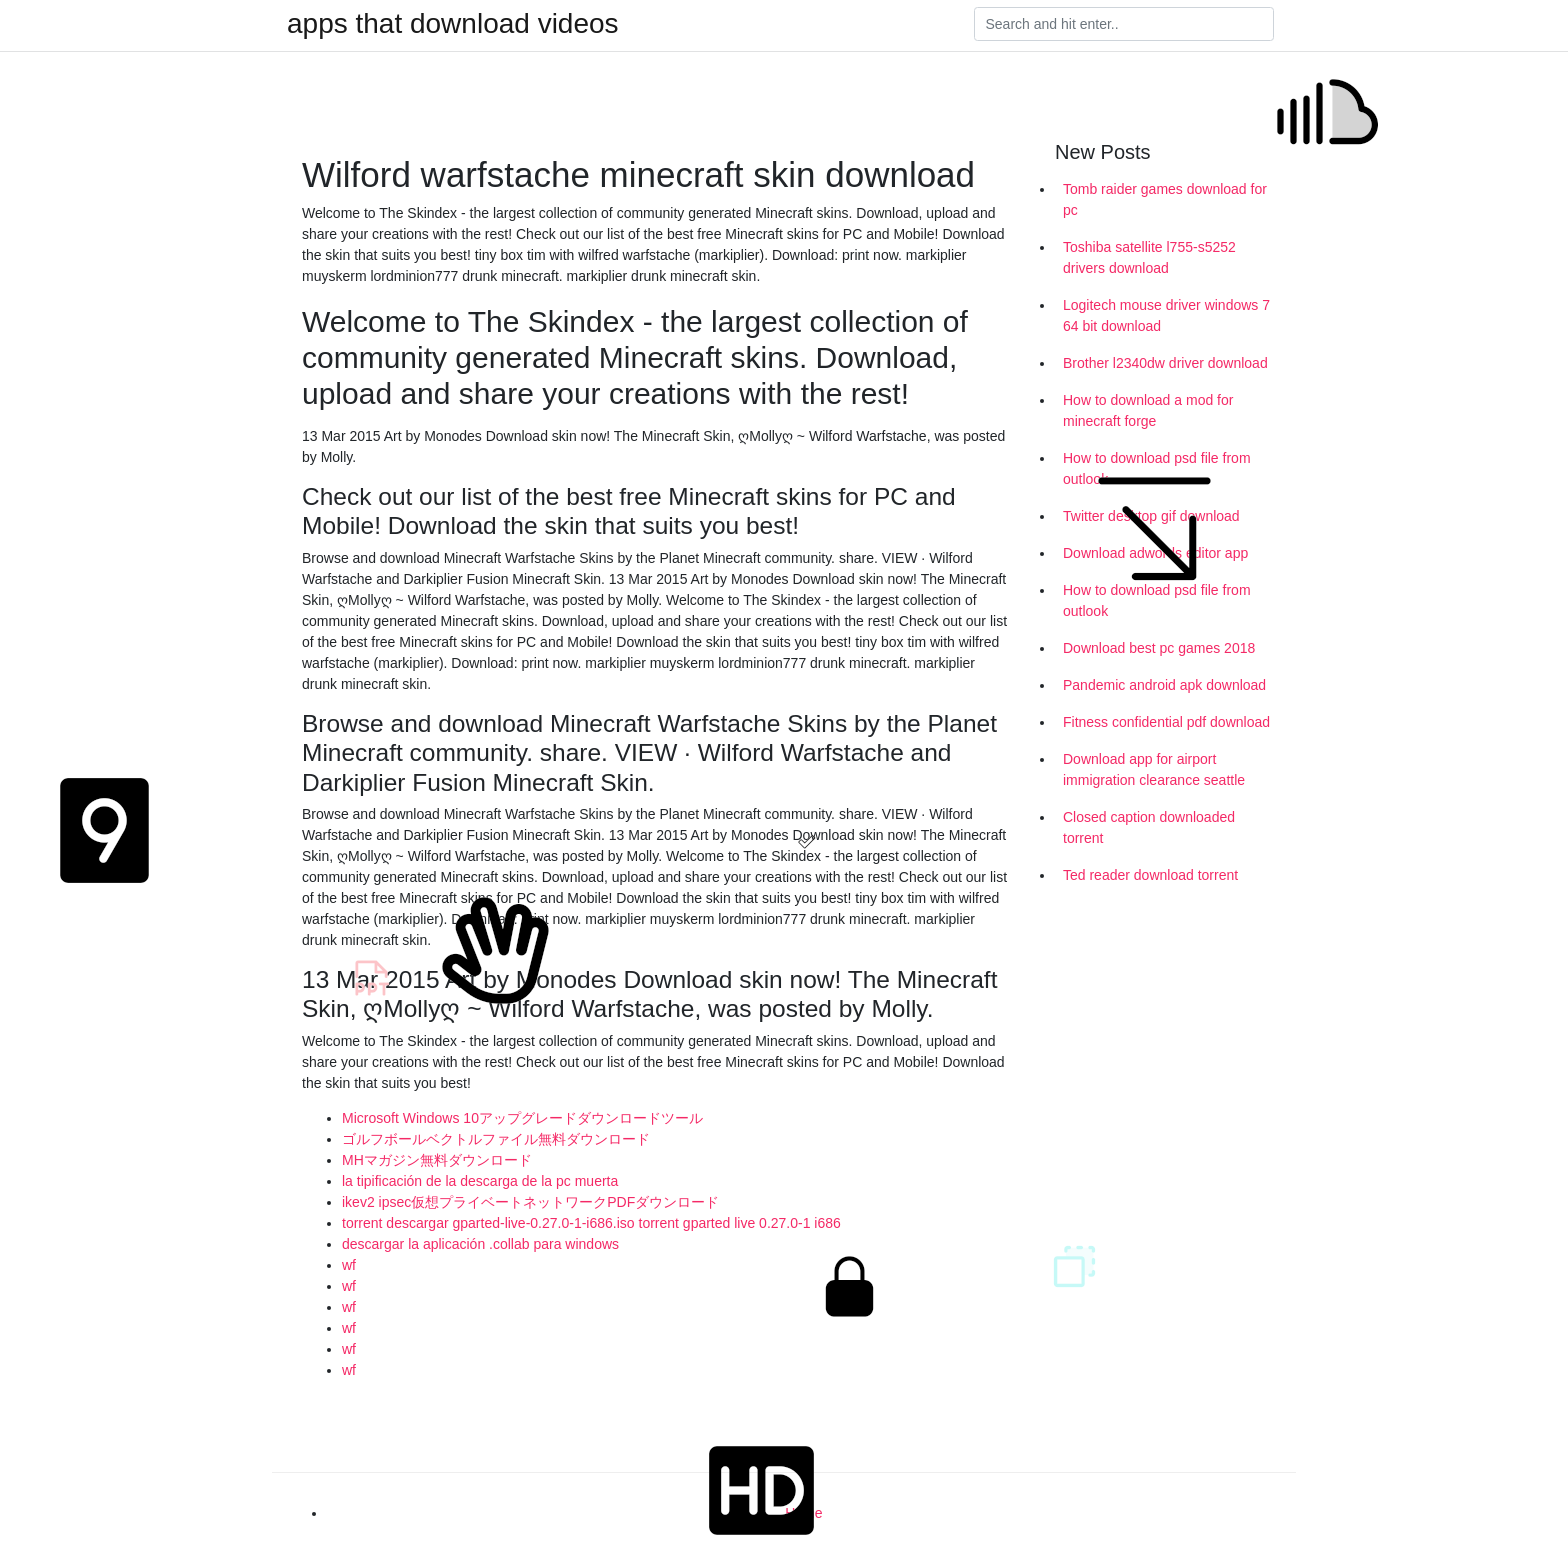 The height and width of the screenshot is (1568, 1568). What do you see at coordinates (761, 1490) in the screenshot?
I see `indicates high-definition video quality` at bounding box center [761, 1490].